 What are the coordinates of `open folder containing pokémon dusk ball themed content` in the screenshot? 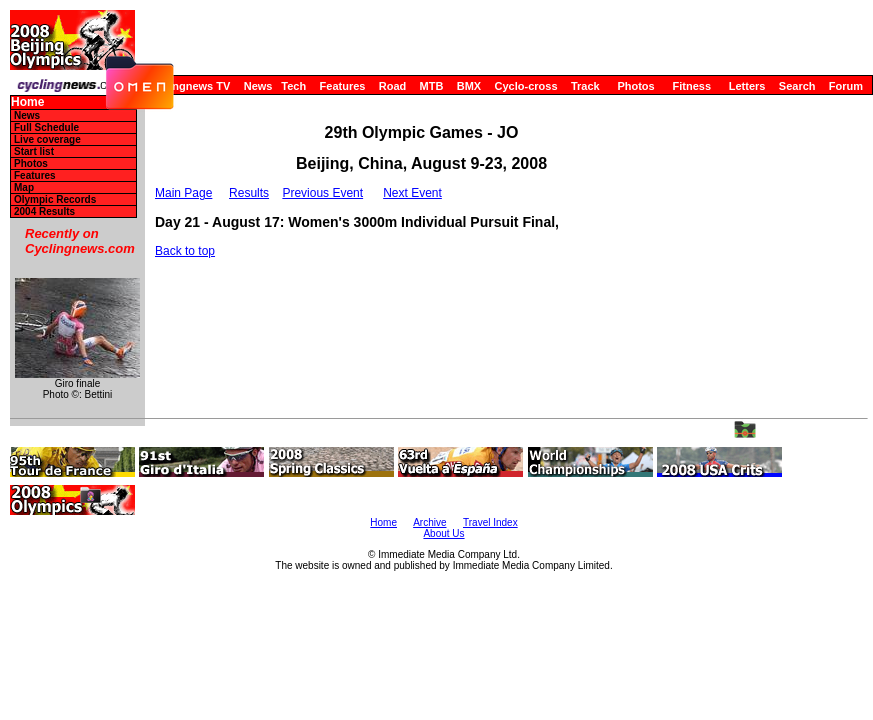 It's located at (745, 430).